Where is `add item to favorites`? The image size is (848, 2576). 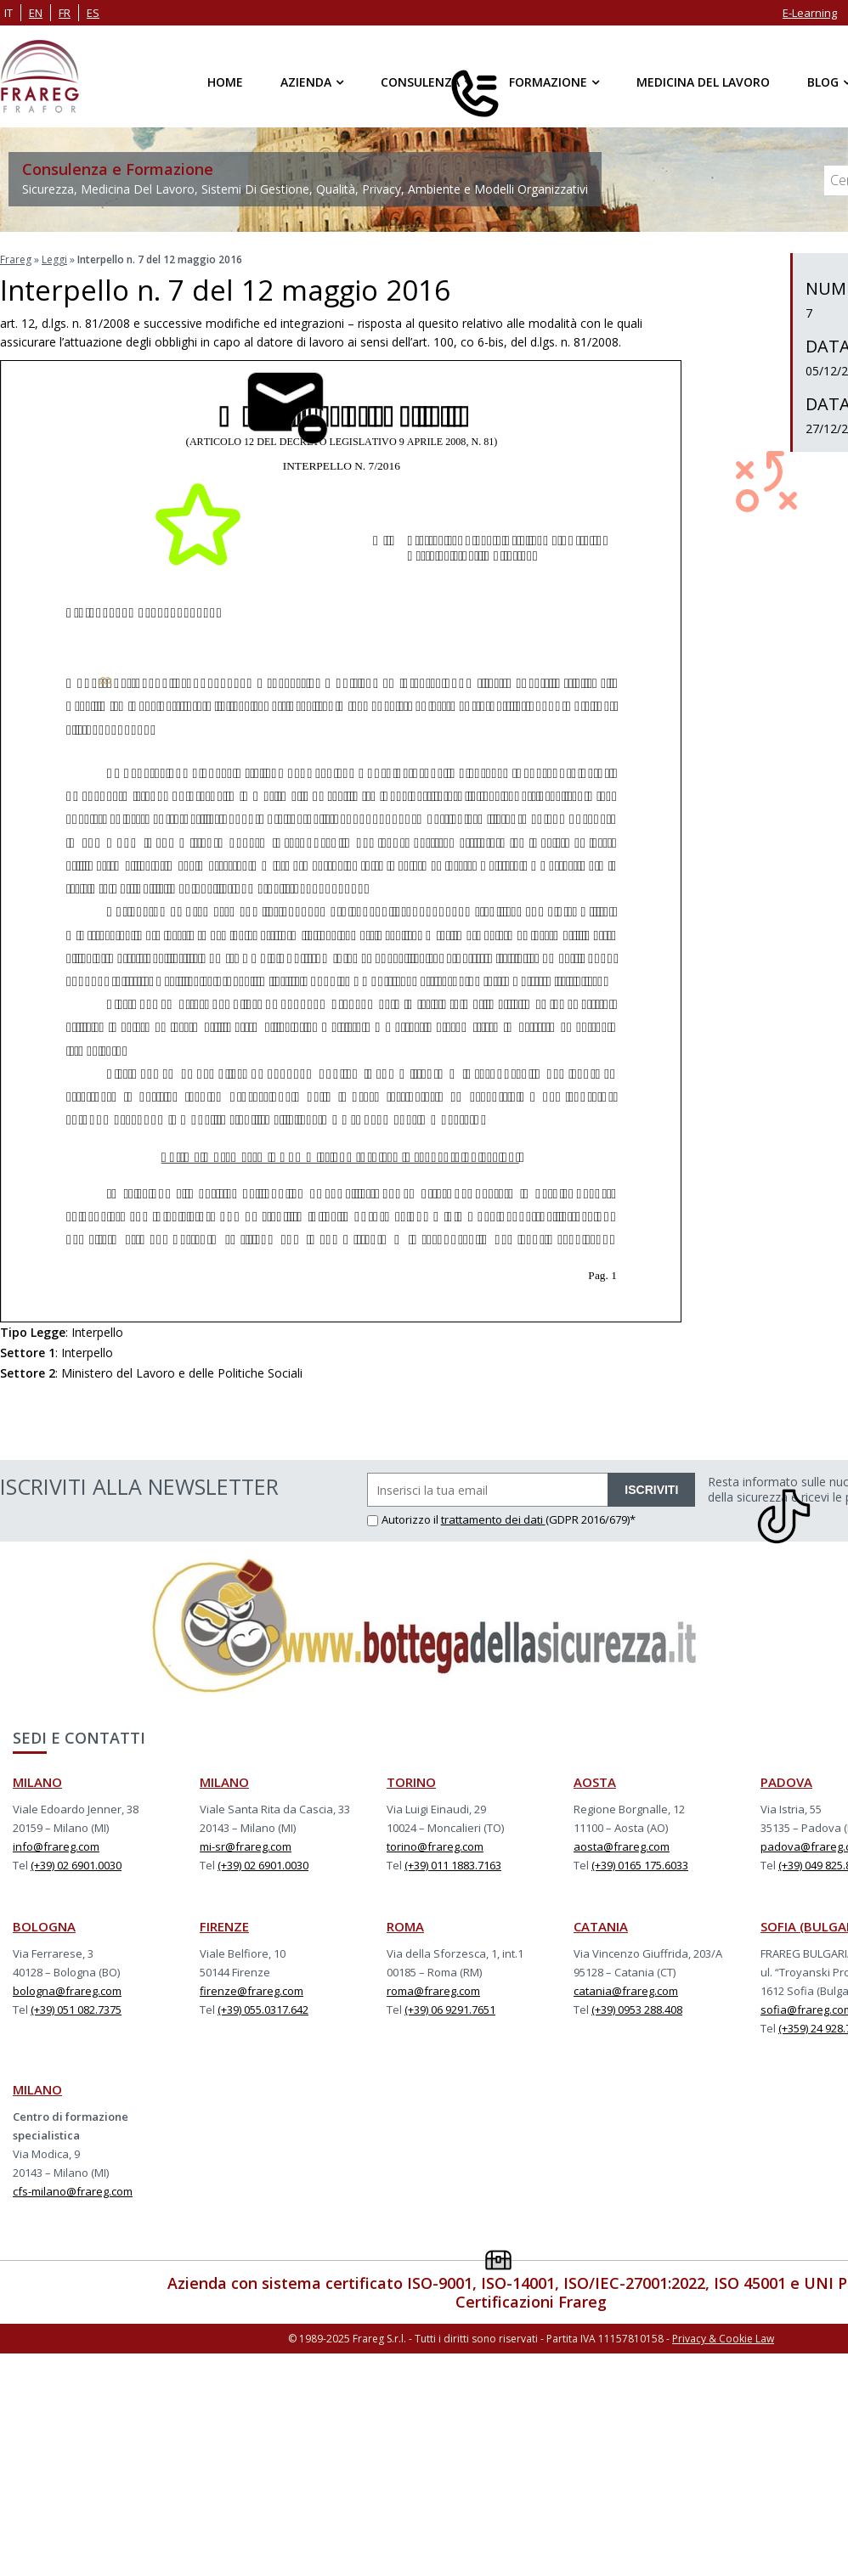 add item to favorites is located at coordinates (198, 526).